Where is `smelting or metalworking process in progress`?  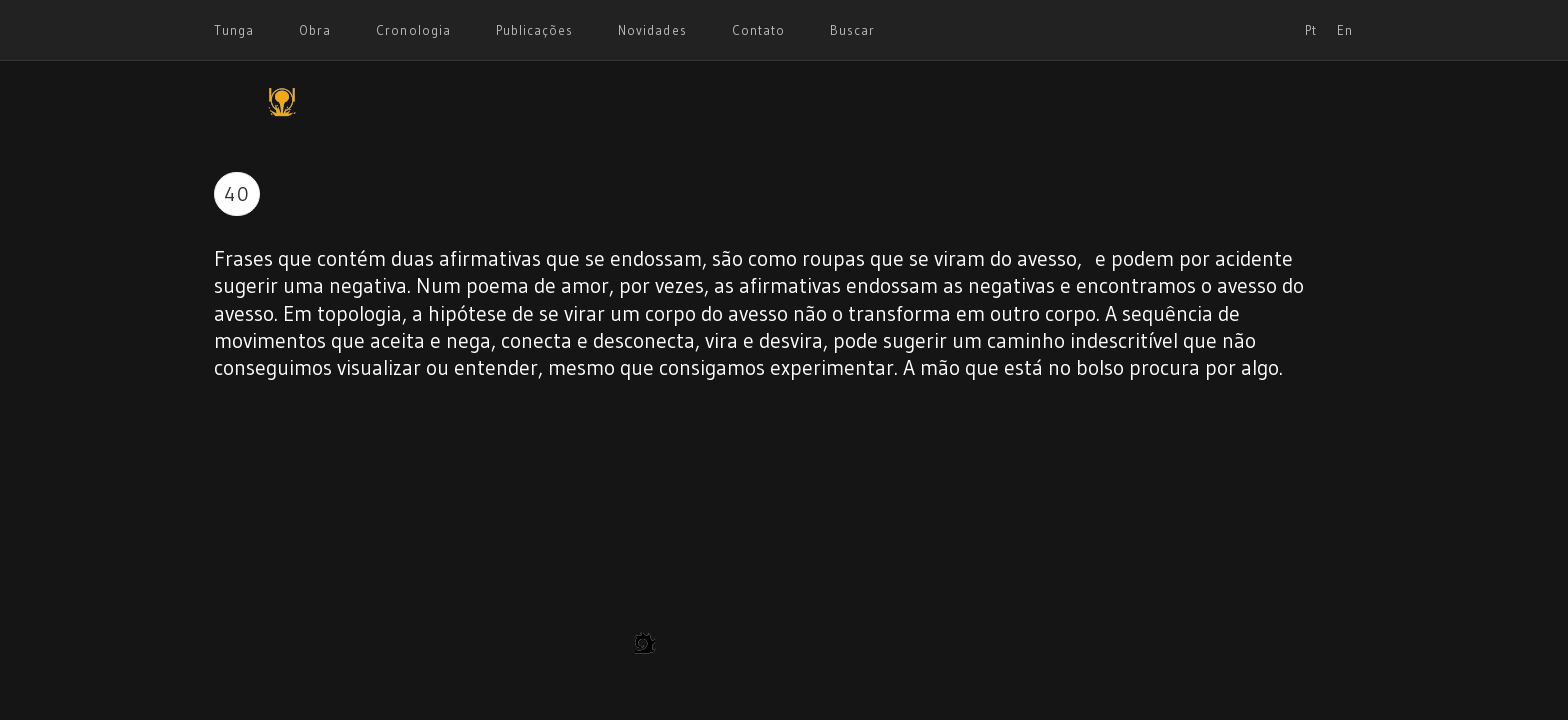 smelting or metalworking process in progress is located at coordinates (282, 102).